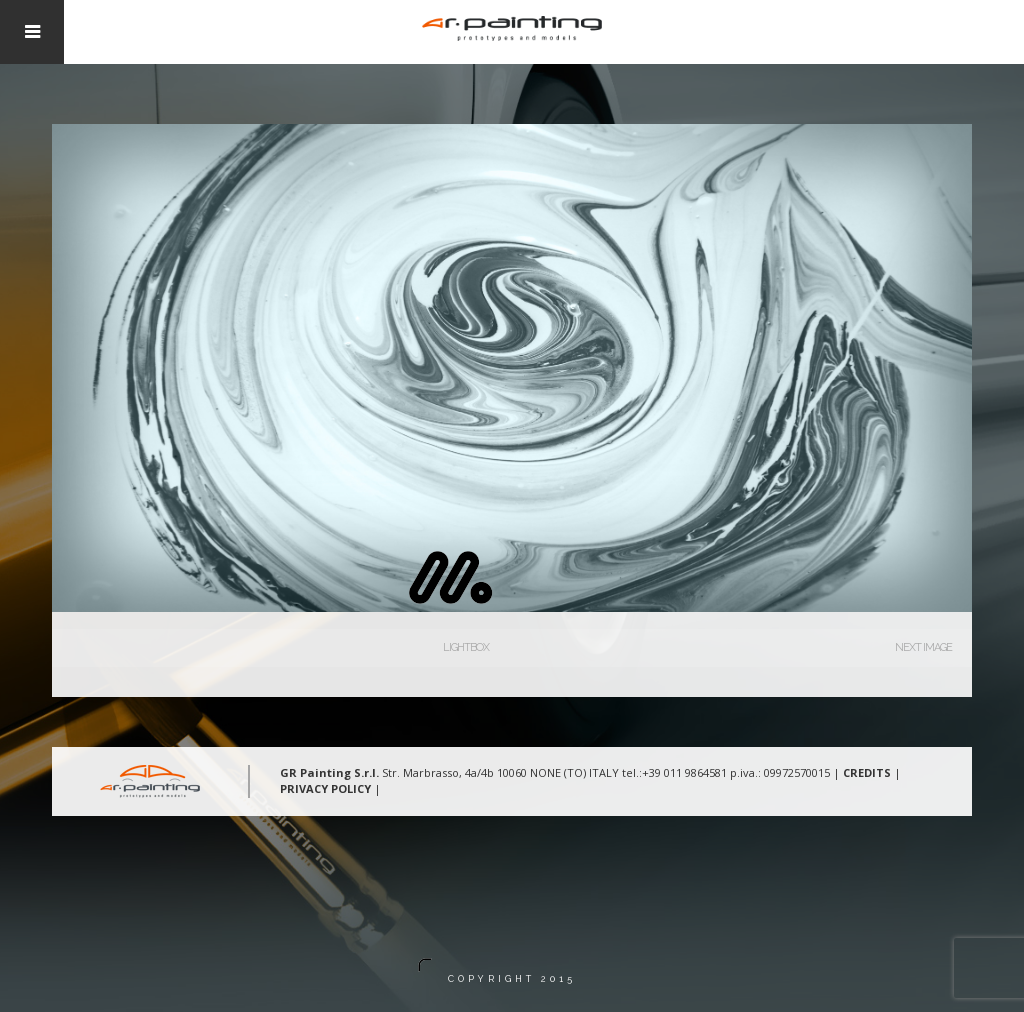 This screenshot has width=1024, height=1012. Describe the element at coordinates (425, 965) in the screenshot. I see `adjust top-left corner radius` at that location.